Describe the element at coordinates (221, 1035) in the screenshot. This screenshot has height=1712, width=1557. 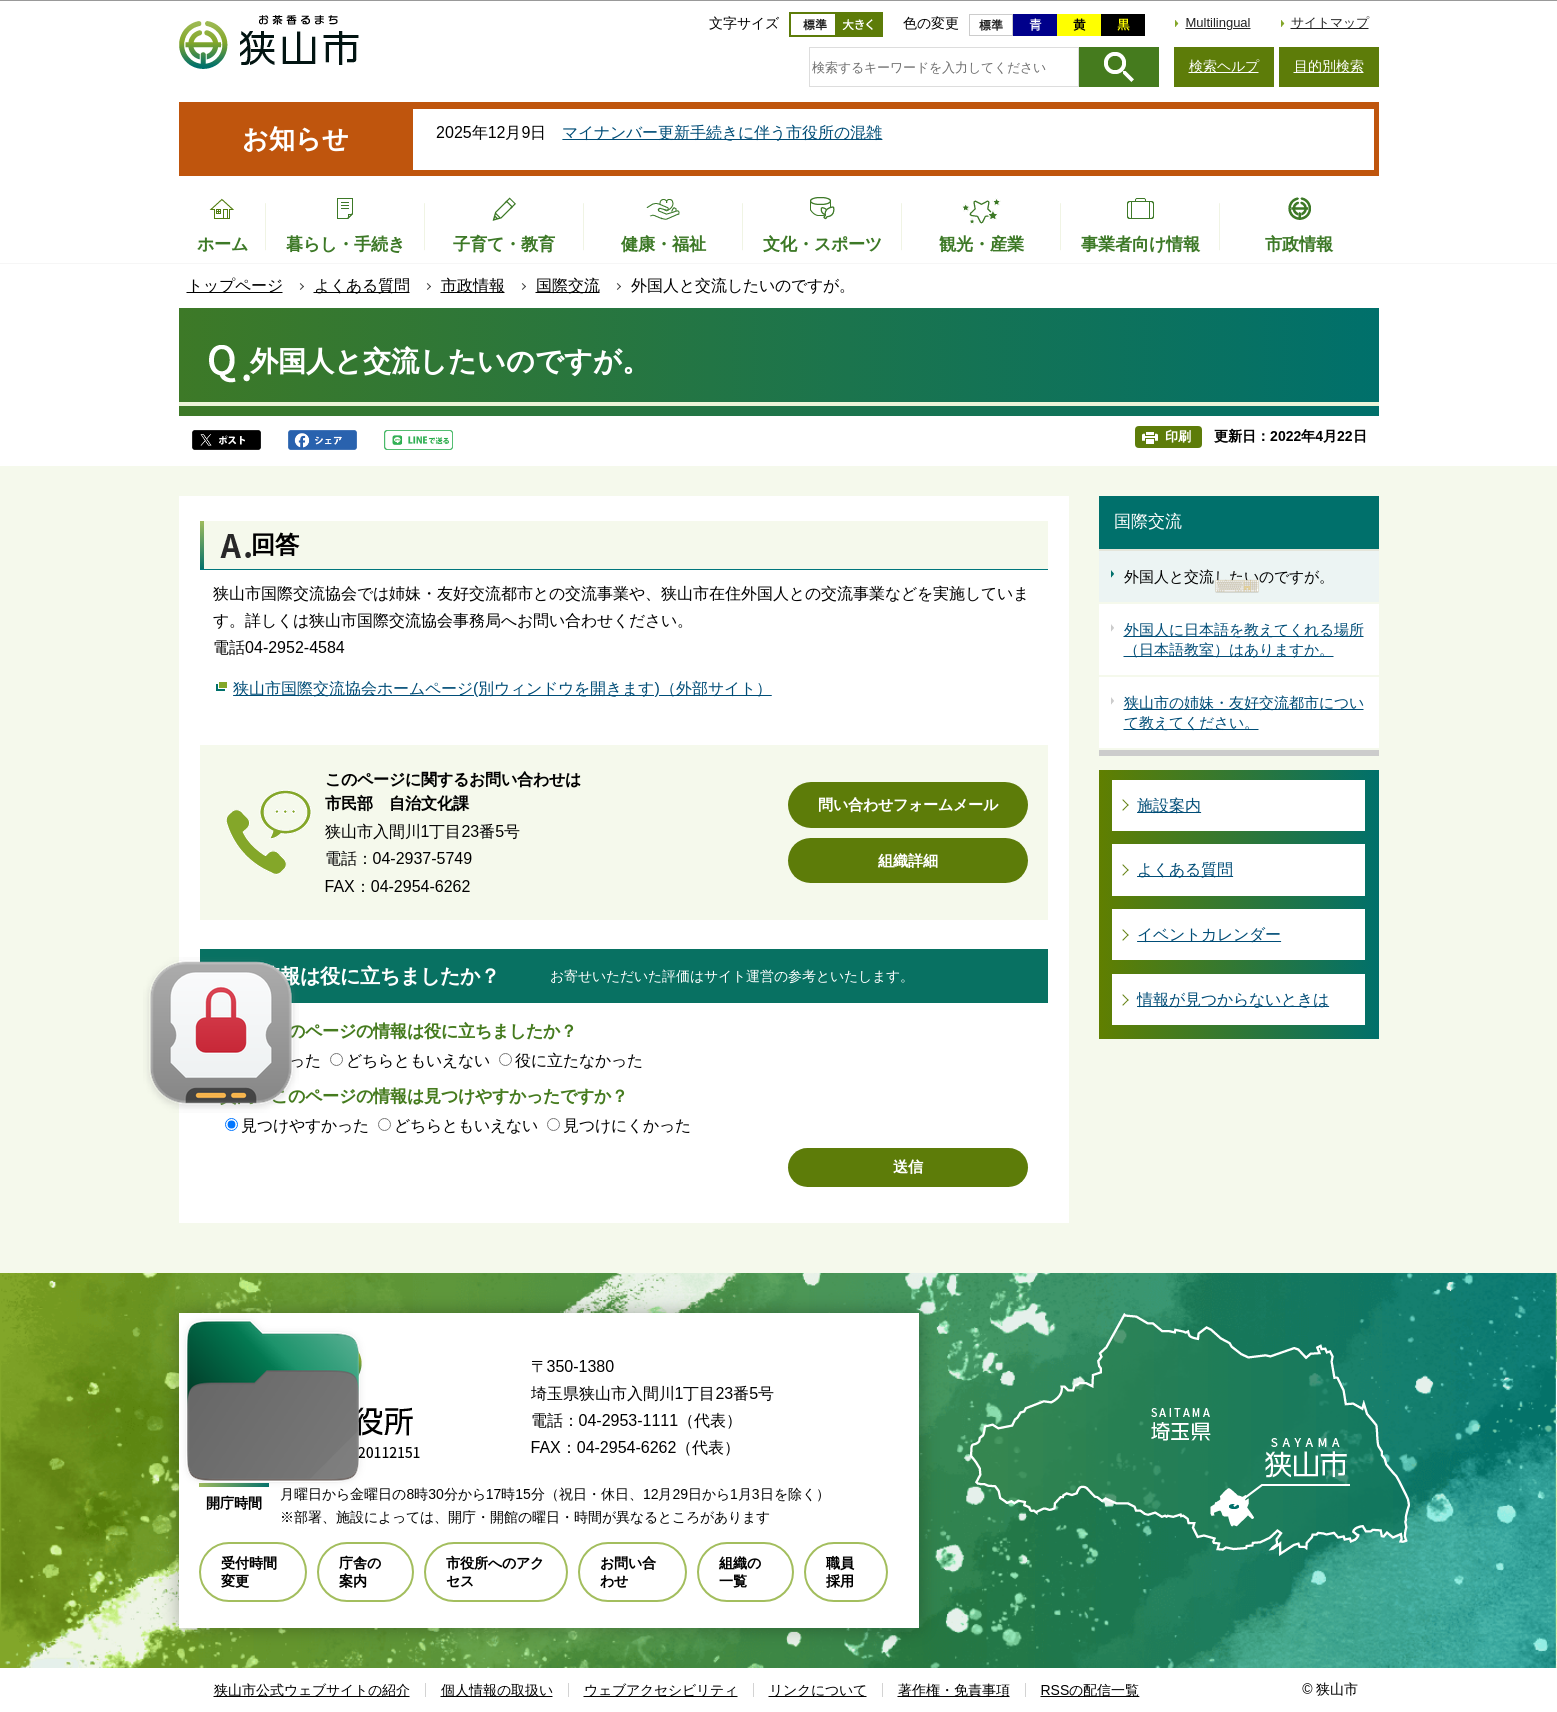
I see `access encryption and security settings` at that location.